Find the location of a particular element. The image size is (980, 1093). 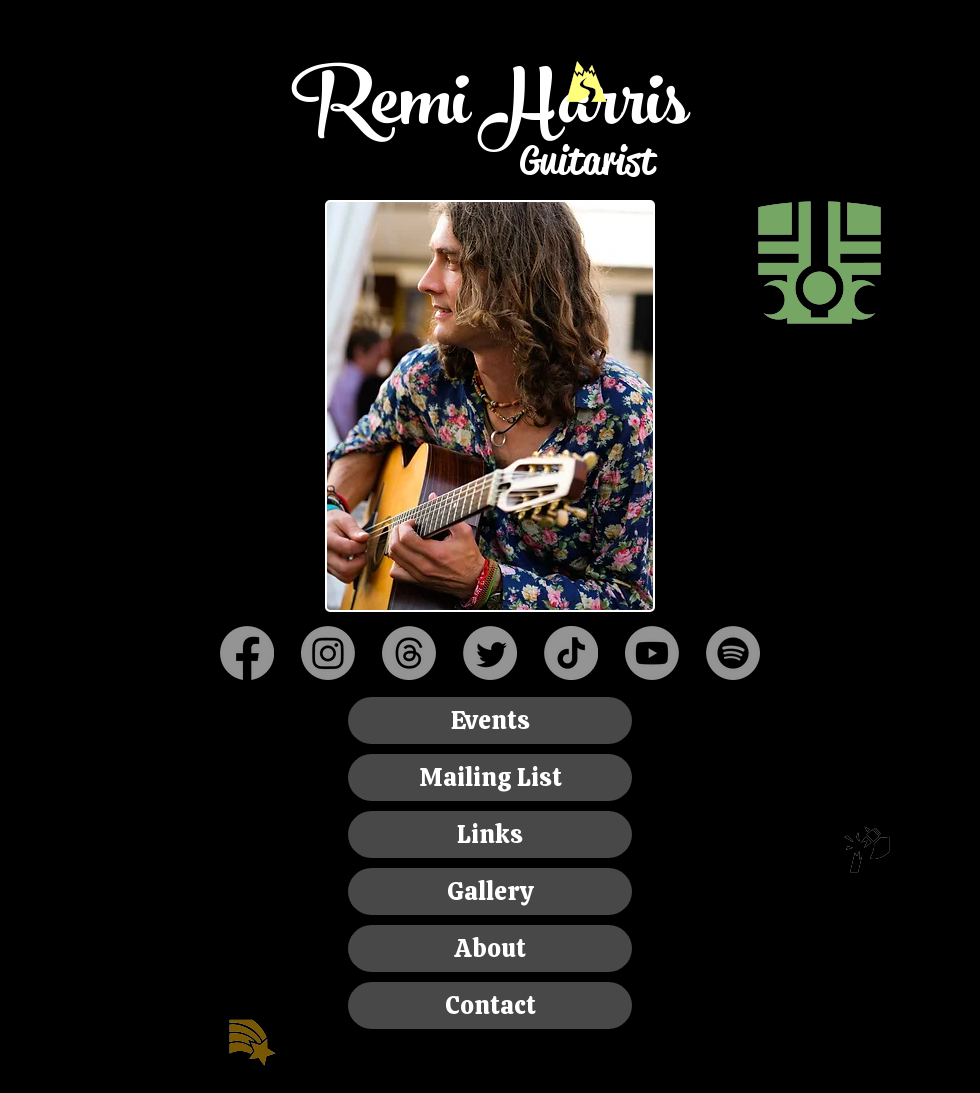

indicates a broken or damaged weapon is located at coordinates (865, 848).